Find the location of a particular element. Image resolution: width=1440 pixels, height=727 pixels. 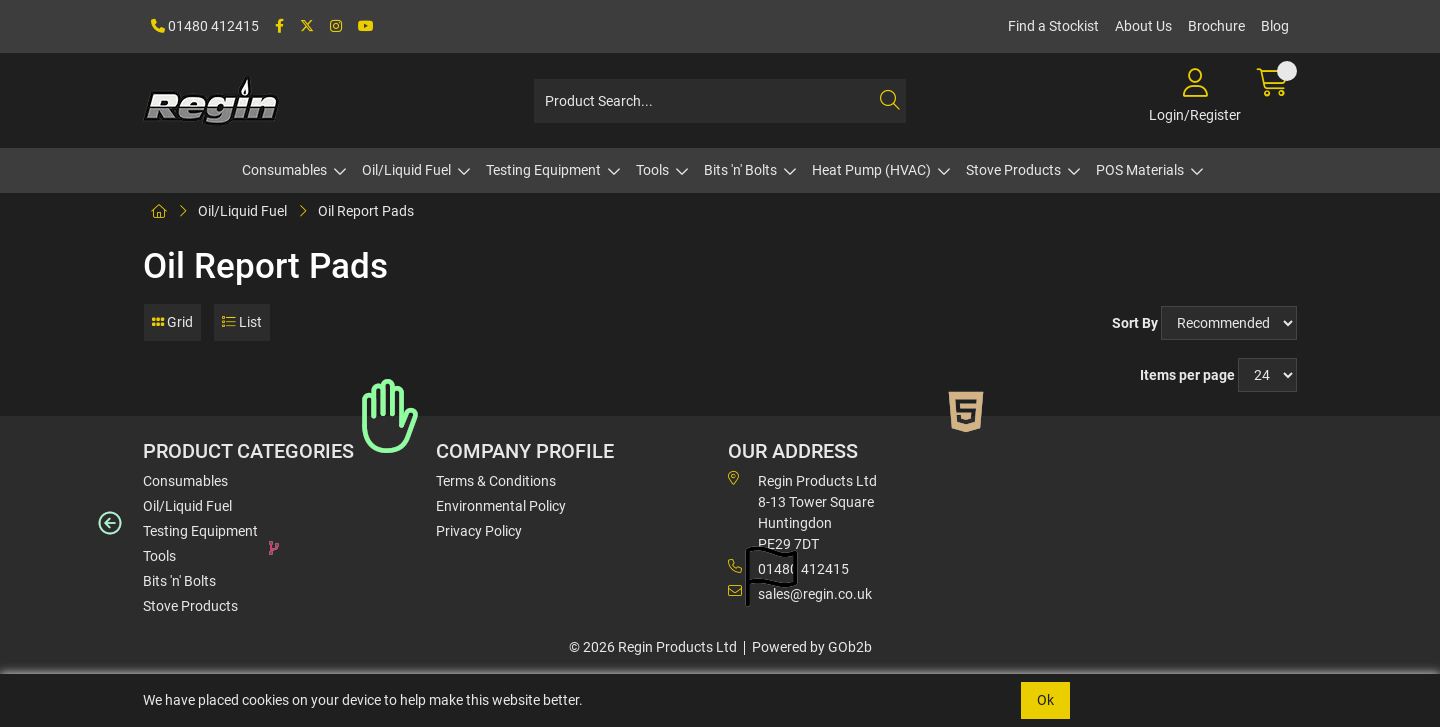

flag or mark an item for follow-up is located at coordinates (771, 576).